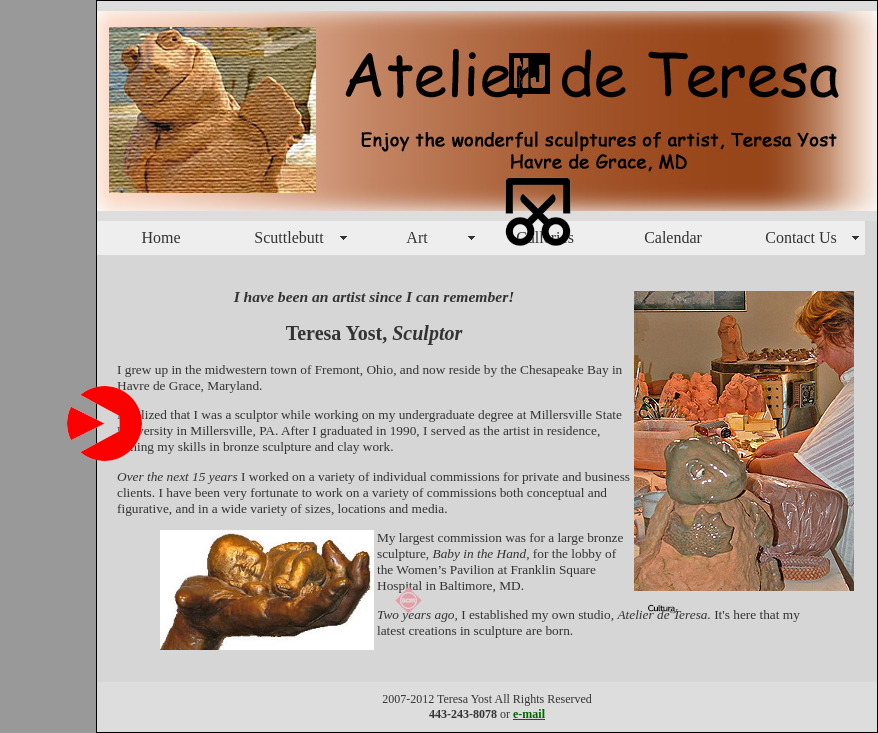  I want to click on capture a screenshot, so click(538, 210).